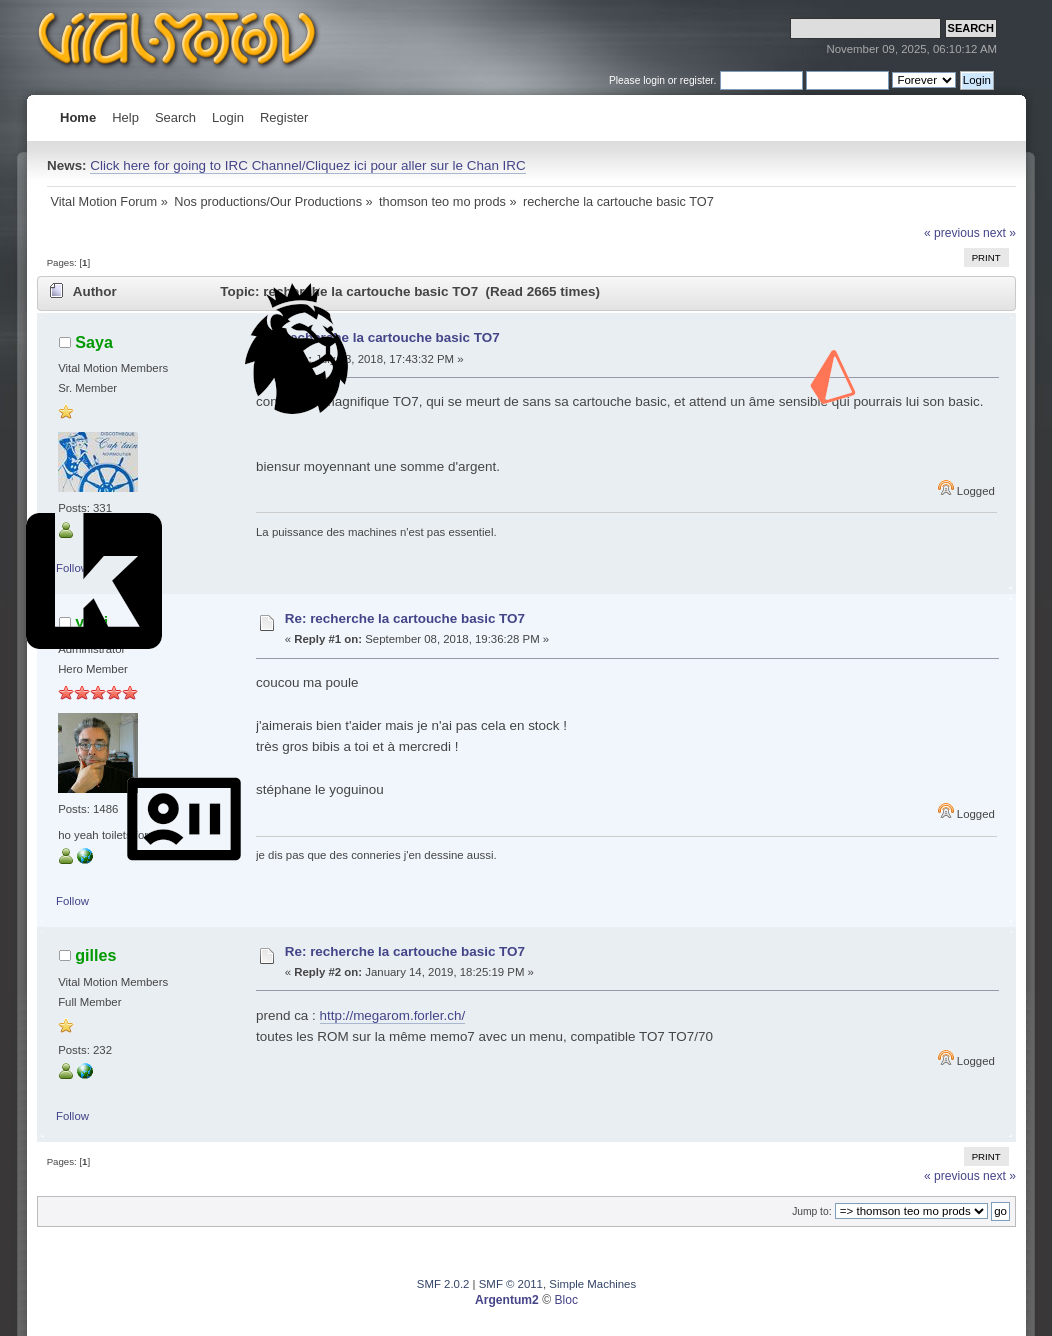 The height and width of the screenshot is (1336, 1052). I want to click on open the Infomaniak app or service, so click(94, 581).